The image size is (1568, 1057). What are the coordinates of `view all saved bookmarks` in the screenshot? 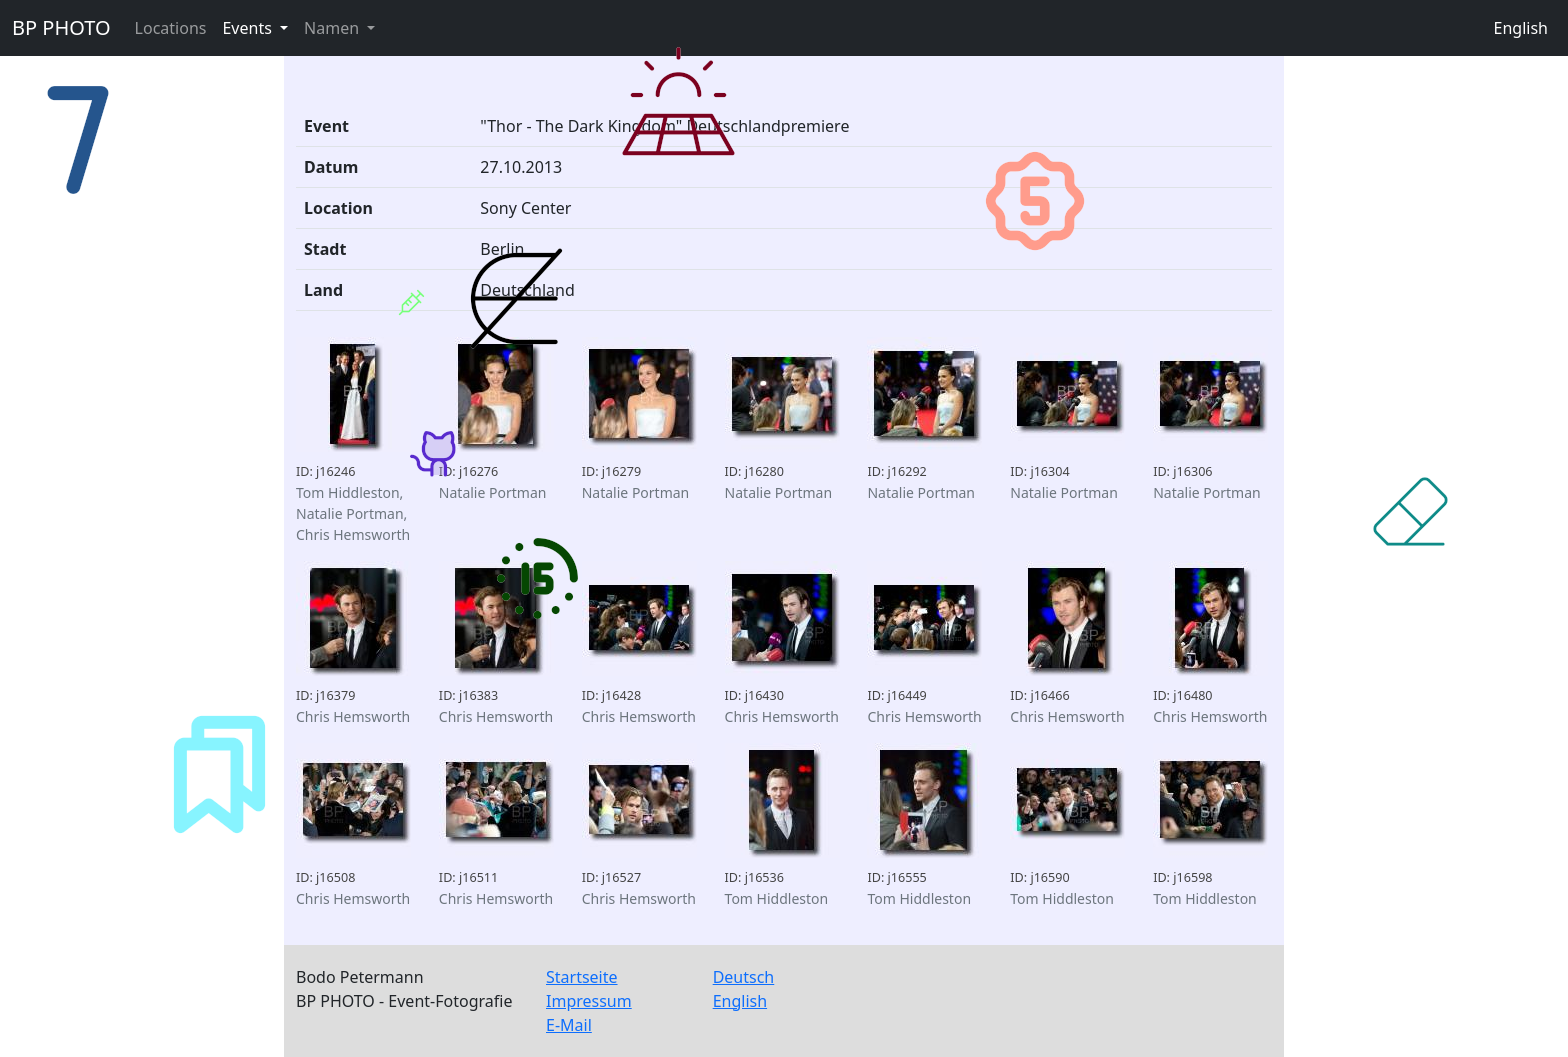 It's located at (219, 774).